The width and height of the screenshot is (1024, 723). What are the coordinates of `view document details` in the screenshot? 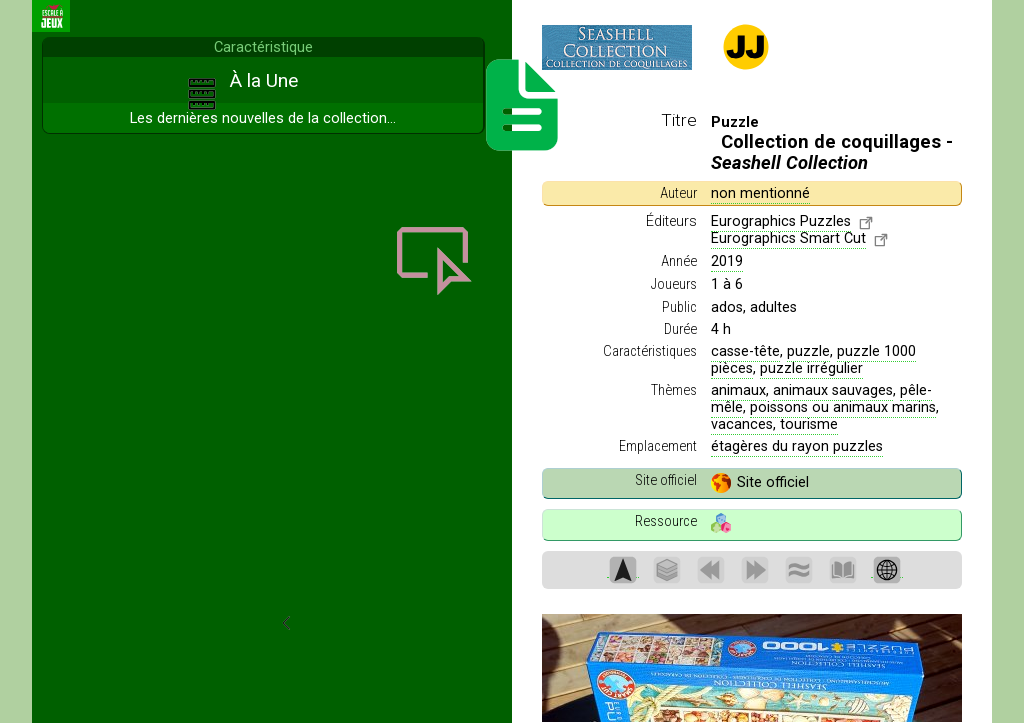 It's located at (522, 105).